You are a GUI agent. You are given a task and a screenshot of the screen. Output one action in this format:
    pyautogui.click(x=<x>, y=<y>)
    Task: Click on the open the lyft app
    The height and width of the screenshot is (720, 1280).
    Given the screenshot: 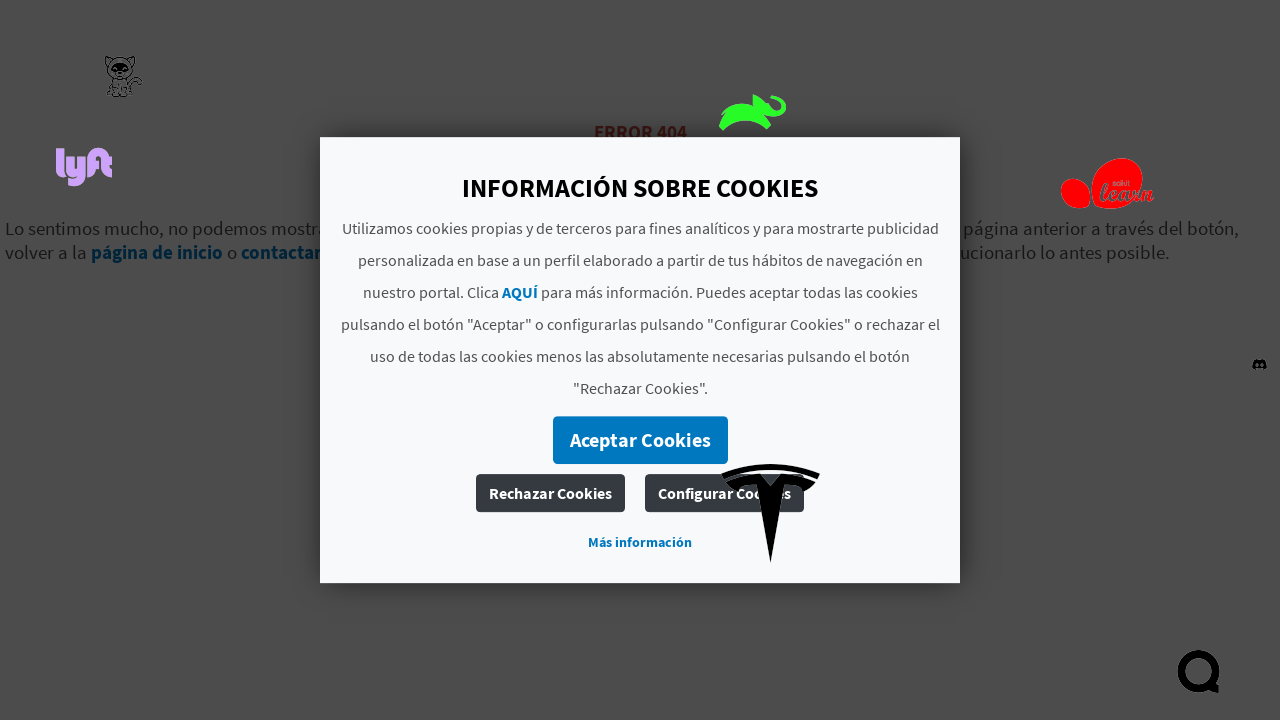 What is the action you would take?
    pyautogui.click(x=84, y=167)
    